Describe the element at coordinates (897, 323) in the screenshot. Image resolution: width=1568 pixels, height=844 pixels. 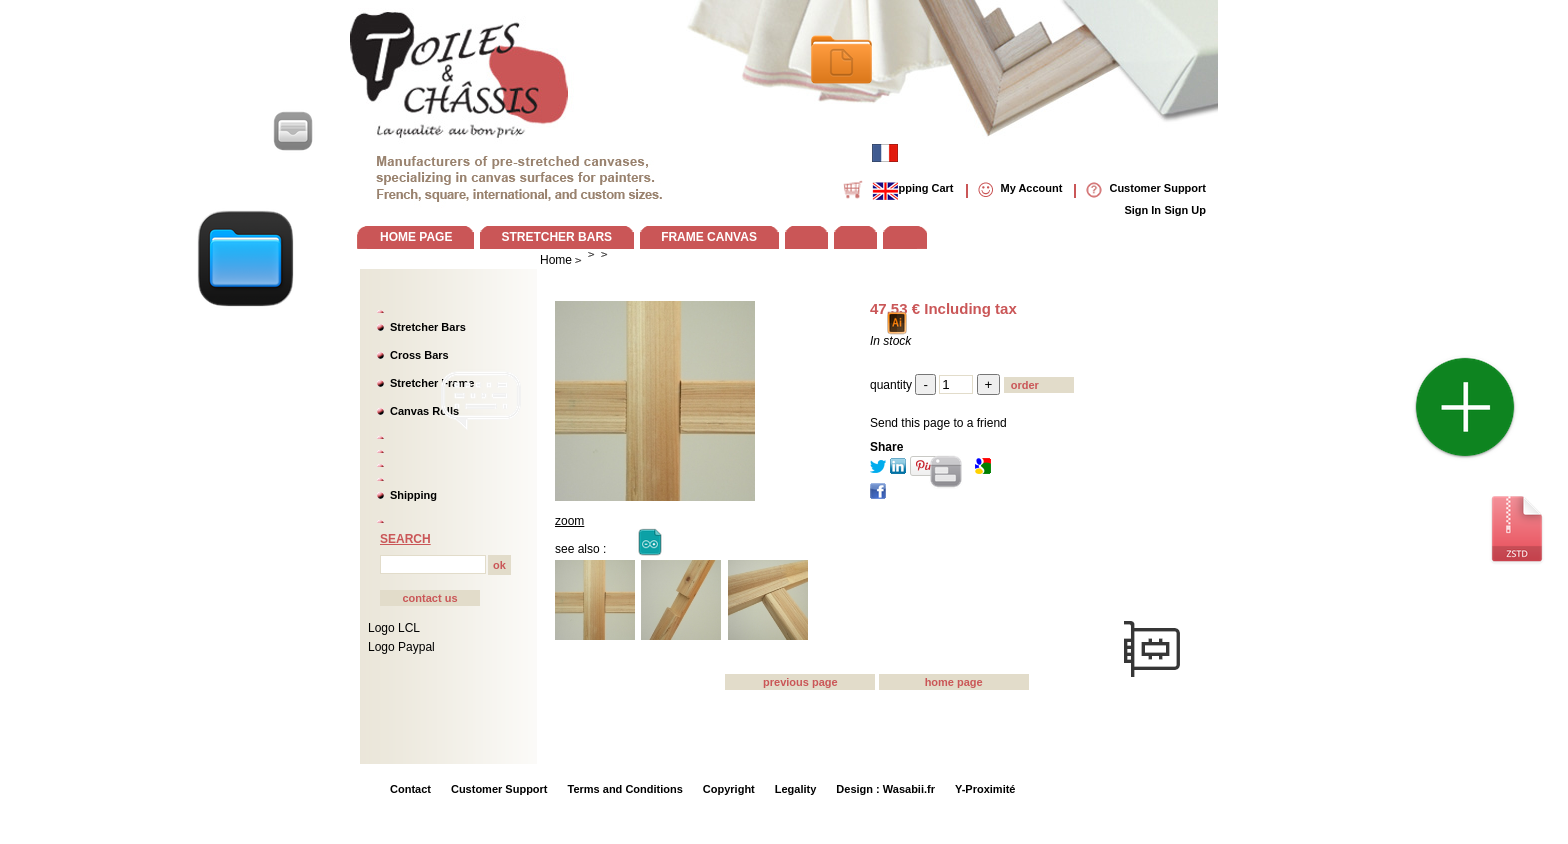
I see `open an Adobe Illustrator file` at that location.